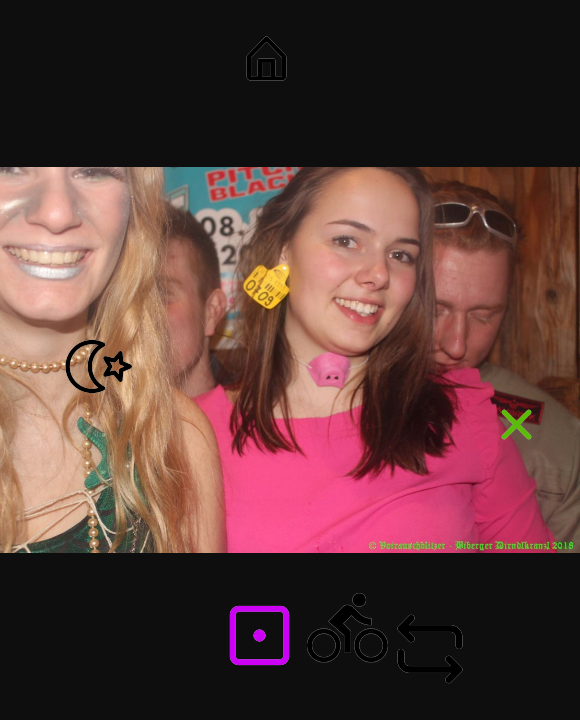  What do you see at coordinates (516, 424) in the screenshot?
I see `close the current window or dialog` at bounding box center [516, 424].